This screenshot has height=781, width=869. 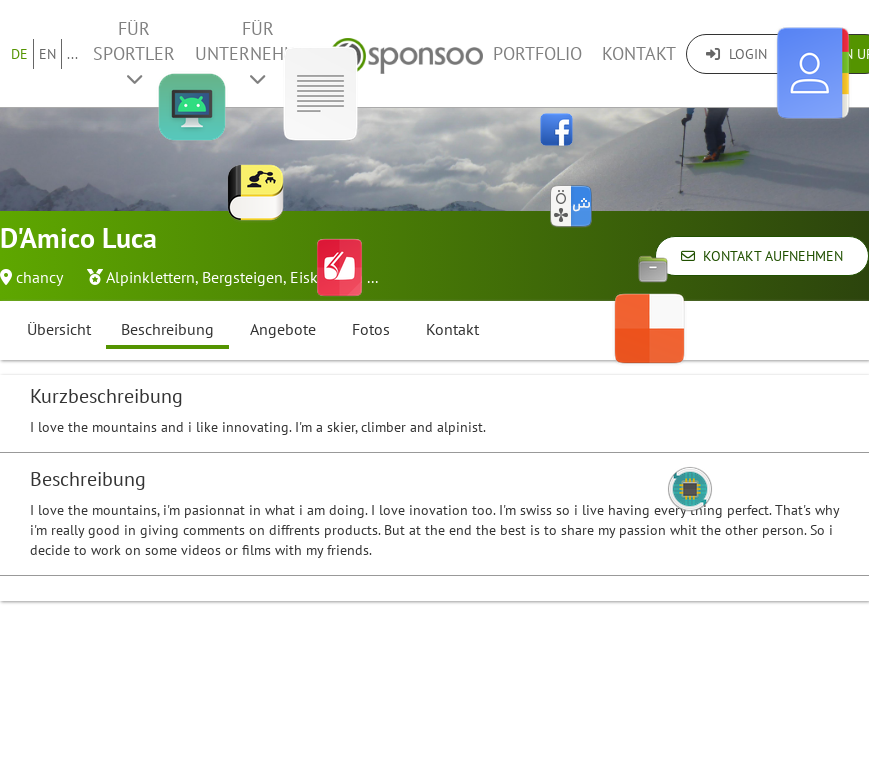 I want to click on indicates a file or folder contains documents, so click(x=320, y=93).